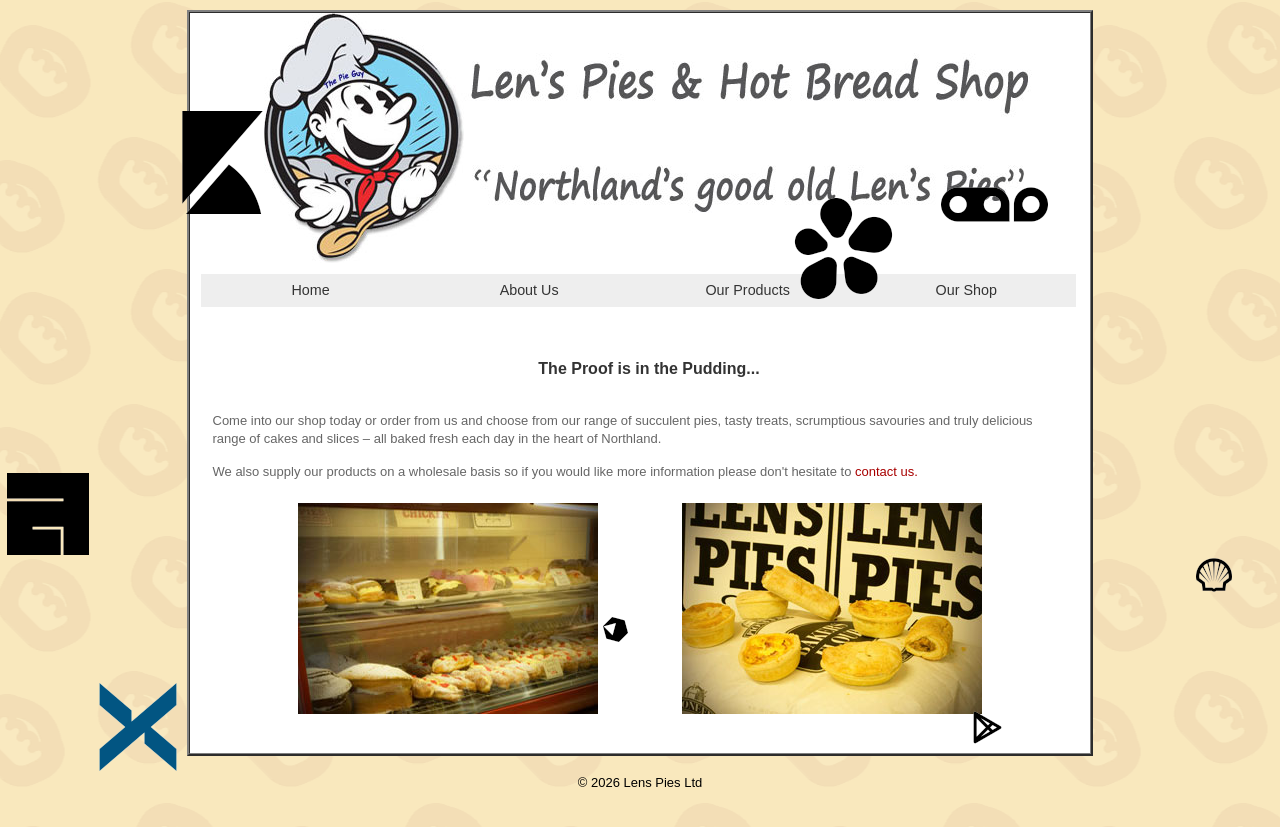 The image size is (1280, 827). Describe the element at coordinates (222, 162) in the screenshot. I see `open kibana dashboard` at that location.